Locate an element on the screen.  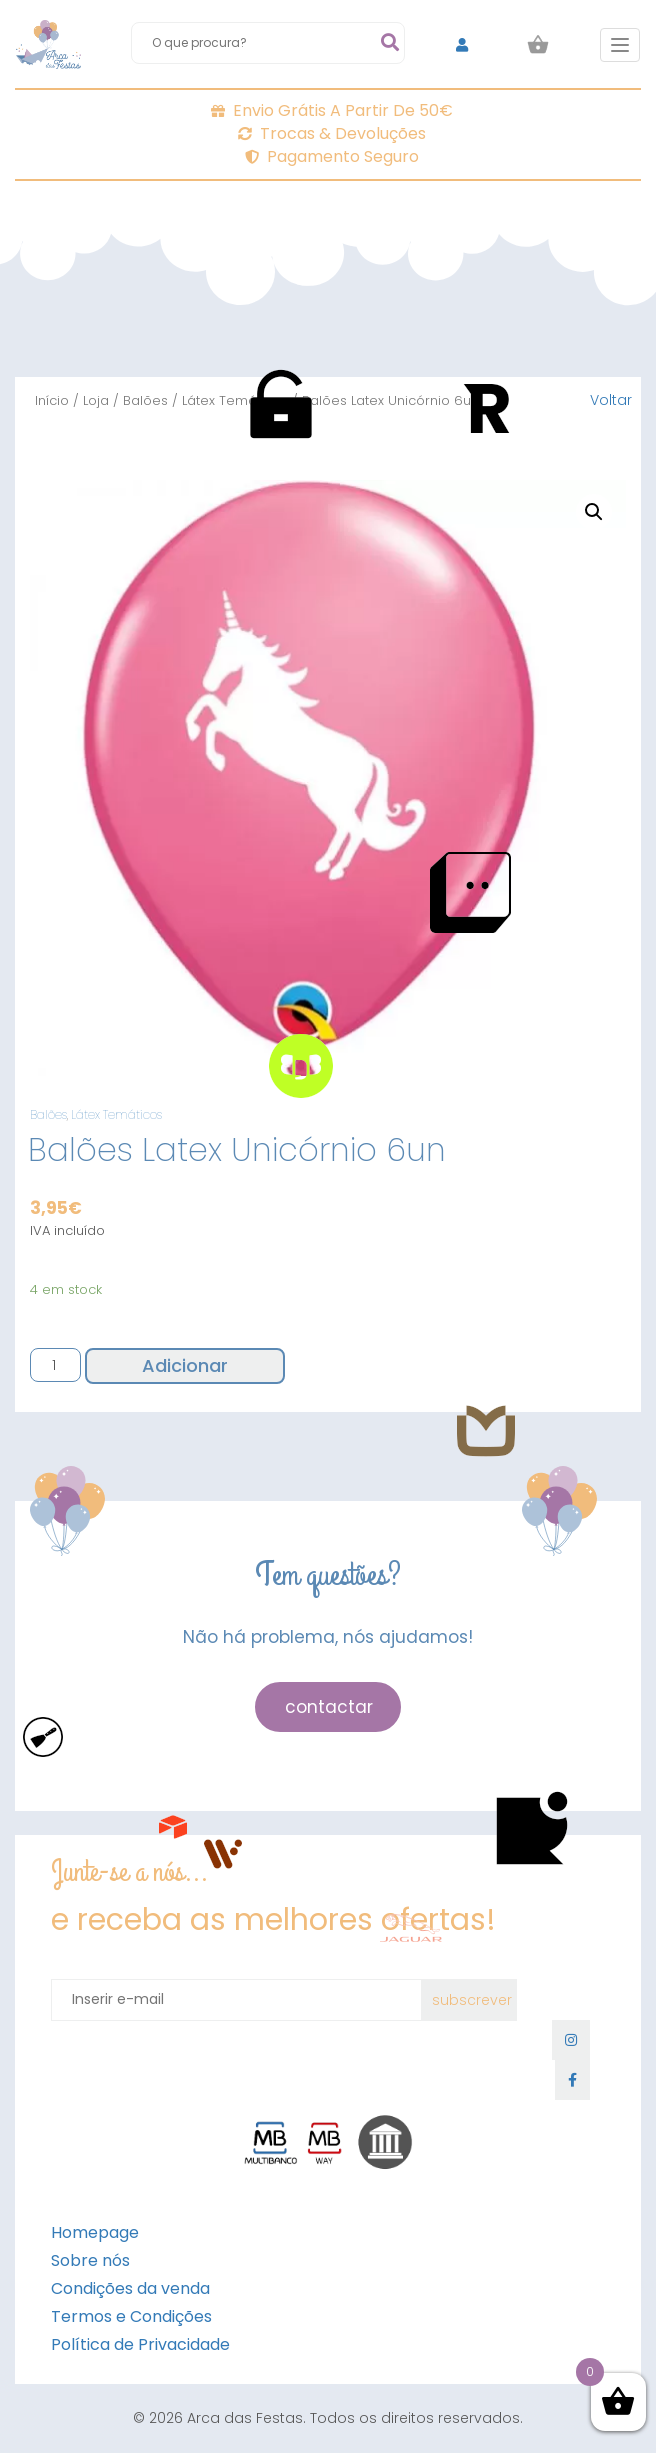
Scrapy web scraping framework logo is located at coordinates (43, 1737).